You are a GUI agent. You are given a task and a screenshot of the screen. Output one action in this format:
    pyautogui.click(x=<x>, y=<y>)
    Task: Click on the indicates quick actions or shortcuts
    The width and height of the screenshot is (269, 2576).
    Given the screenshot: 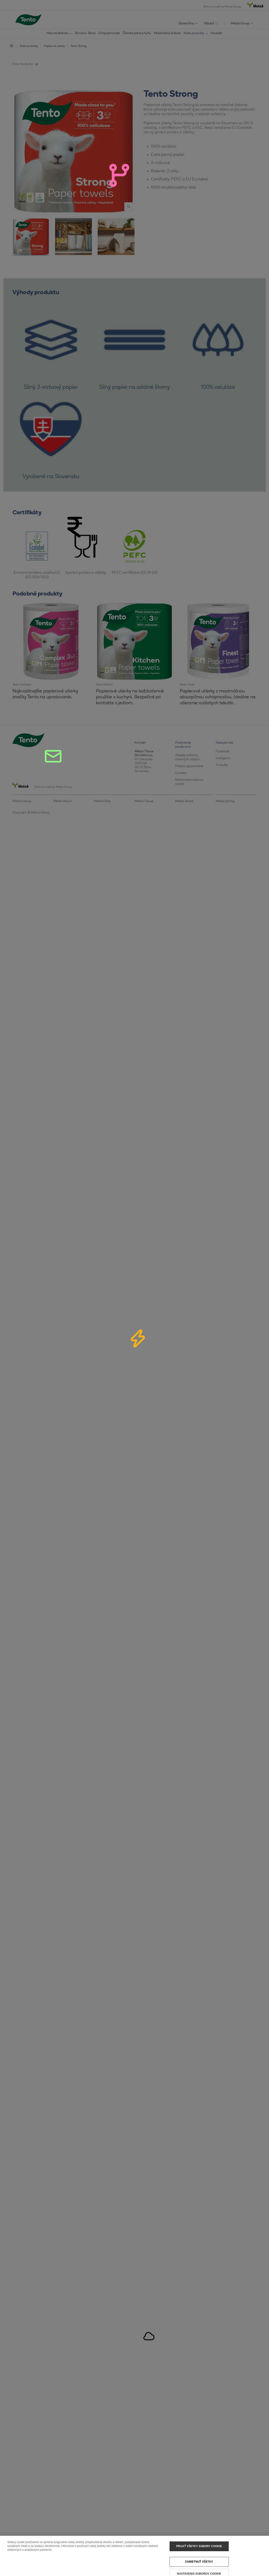 What is the action you would take?
    pyautogui.click(x=138, y=1338)
    